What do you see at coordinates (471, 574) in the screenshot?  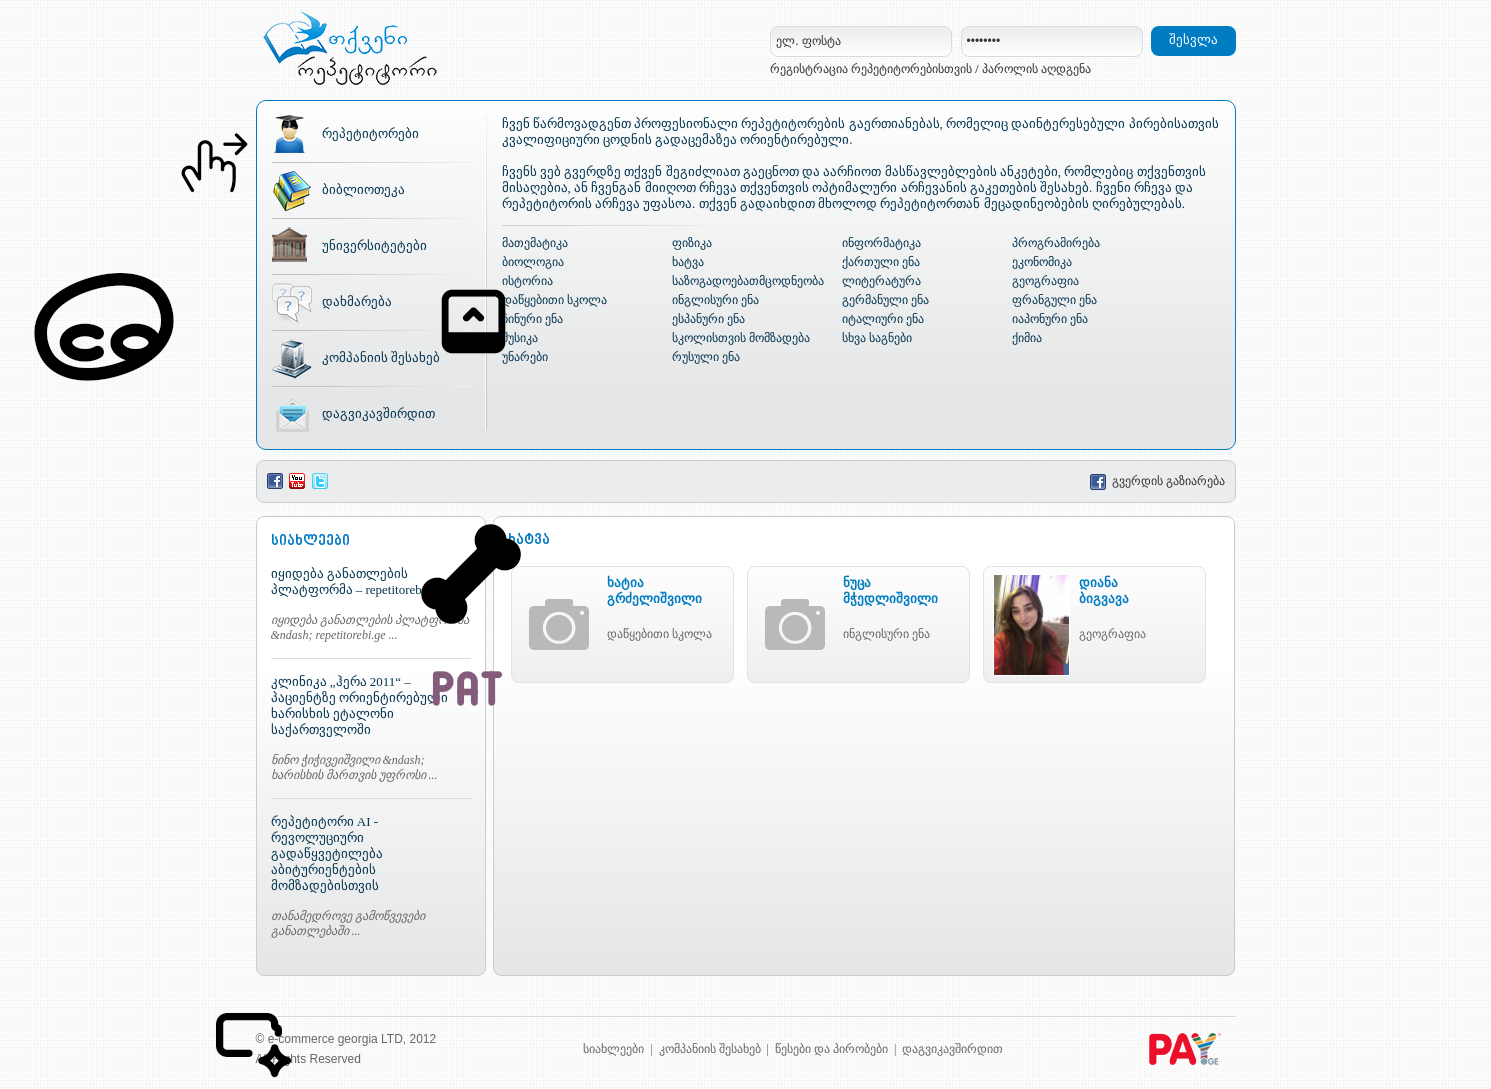 I see `access pet-related features or settings` at bounding box center [471, 574].